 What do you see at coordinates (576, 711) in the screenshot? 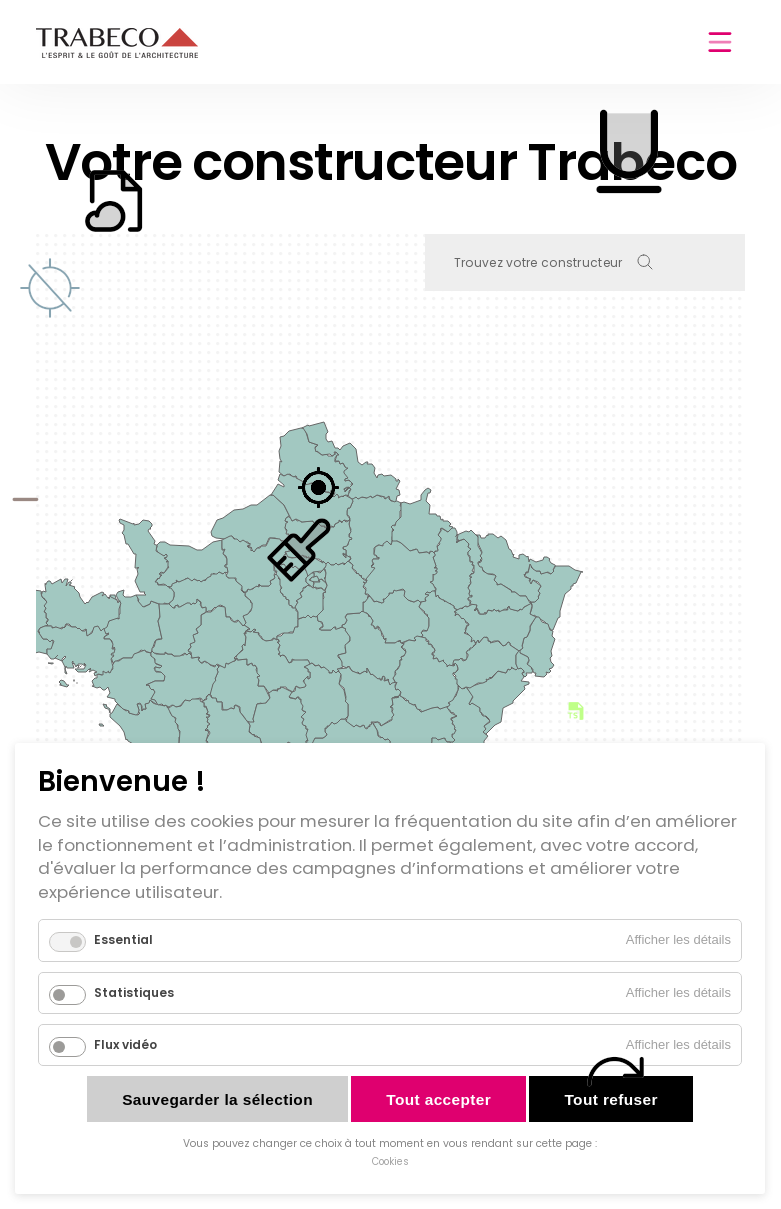
I see `typescript file indicator` at bounding box center [576, 711].